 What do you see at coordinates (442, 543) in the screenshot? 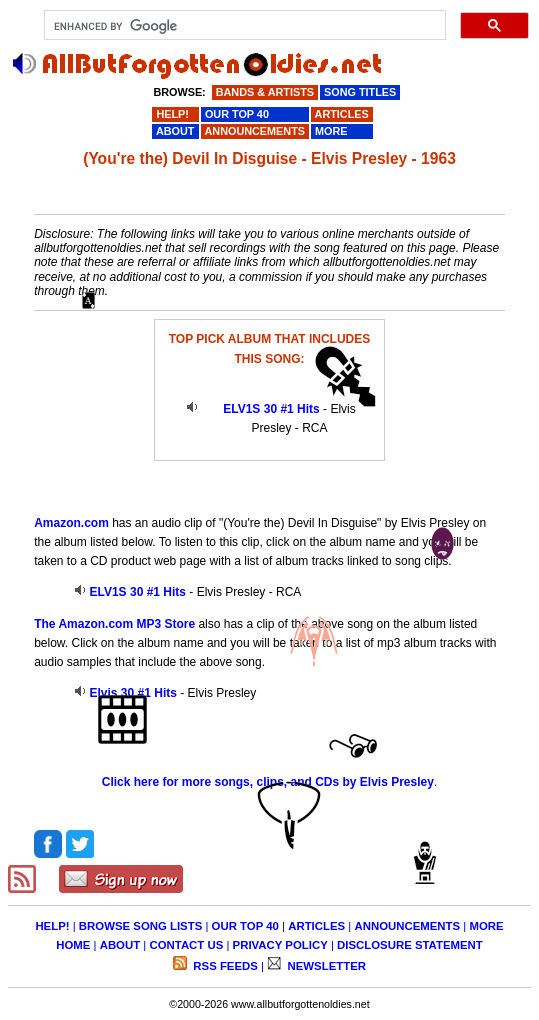
I see `indicates game over or player death` at bounding box center [442, 543].